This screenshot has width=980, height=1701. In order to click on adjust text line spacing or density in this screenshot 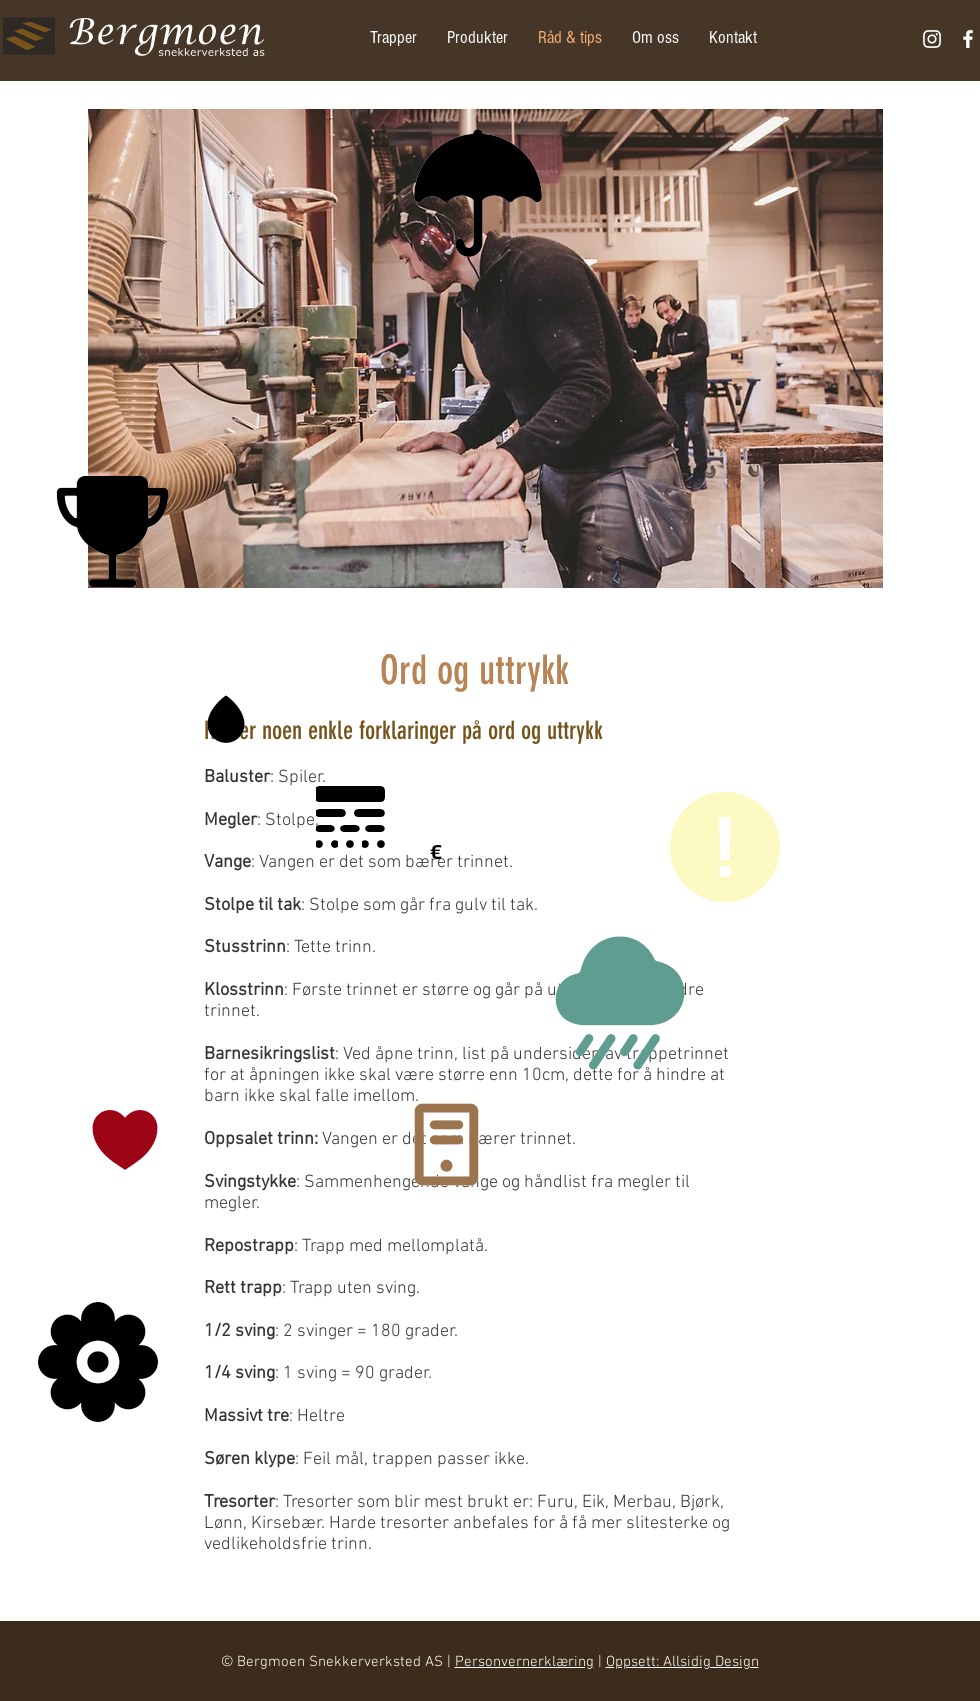, I will do `click(350, 817)`.